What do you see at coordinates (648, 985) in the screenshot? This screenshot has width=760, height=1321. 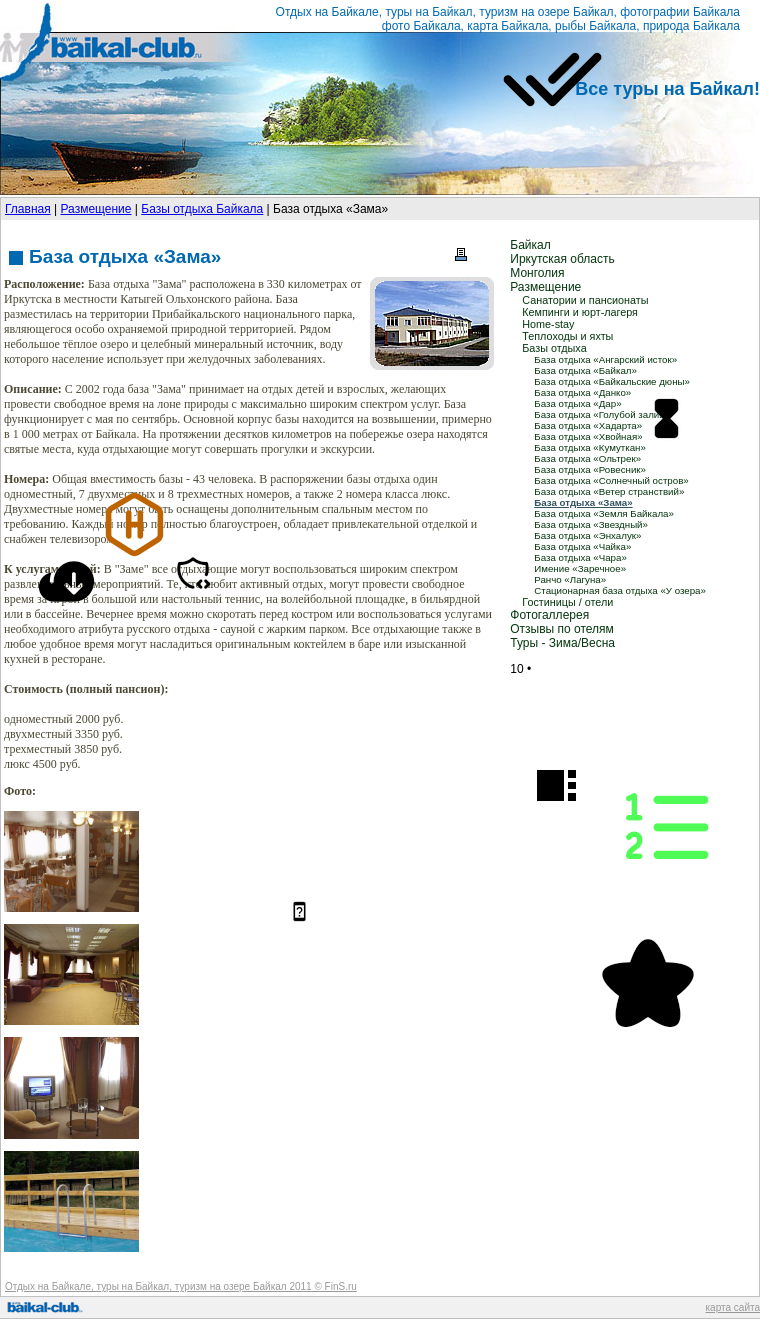 I see `add to favorites` at bounding box center [648, 985].